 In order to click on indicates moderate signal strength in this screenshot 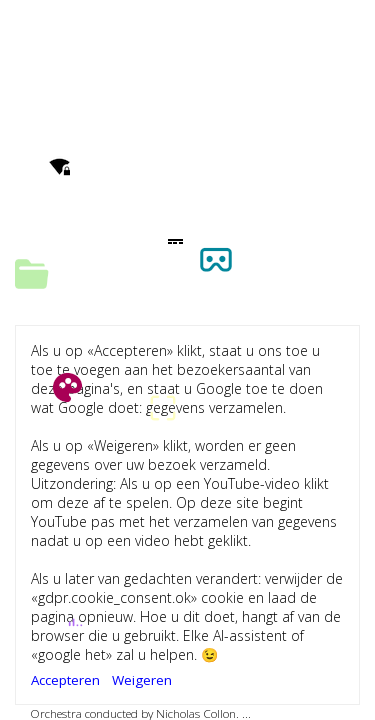, I will do `click(75, 619)`.